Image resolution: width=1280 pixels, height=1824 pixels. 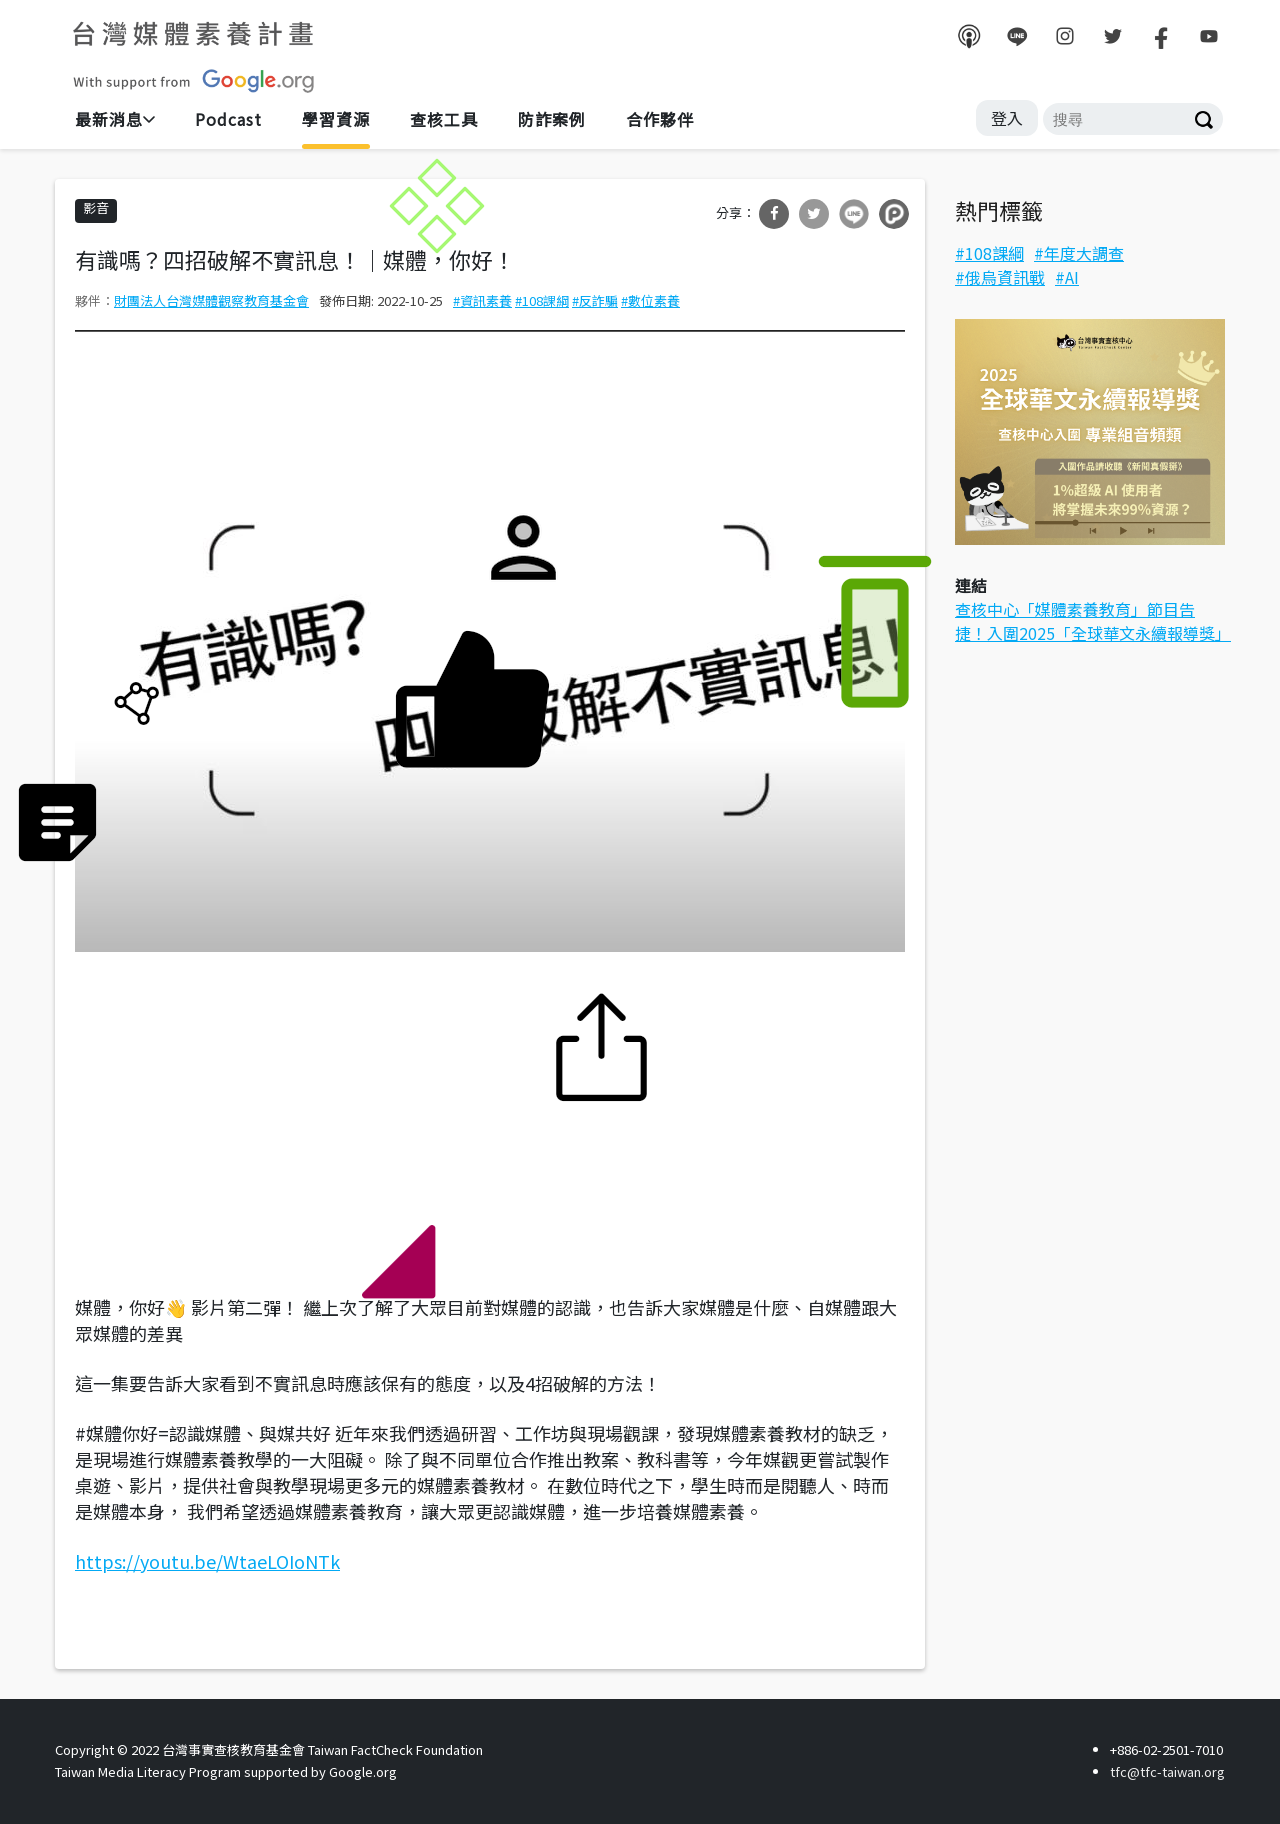 I want to click on create a new note, so click(x=57, y=822).